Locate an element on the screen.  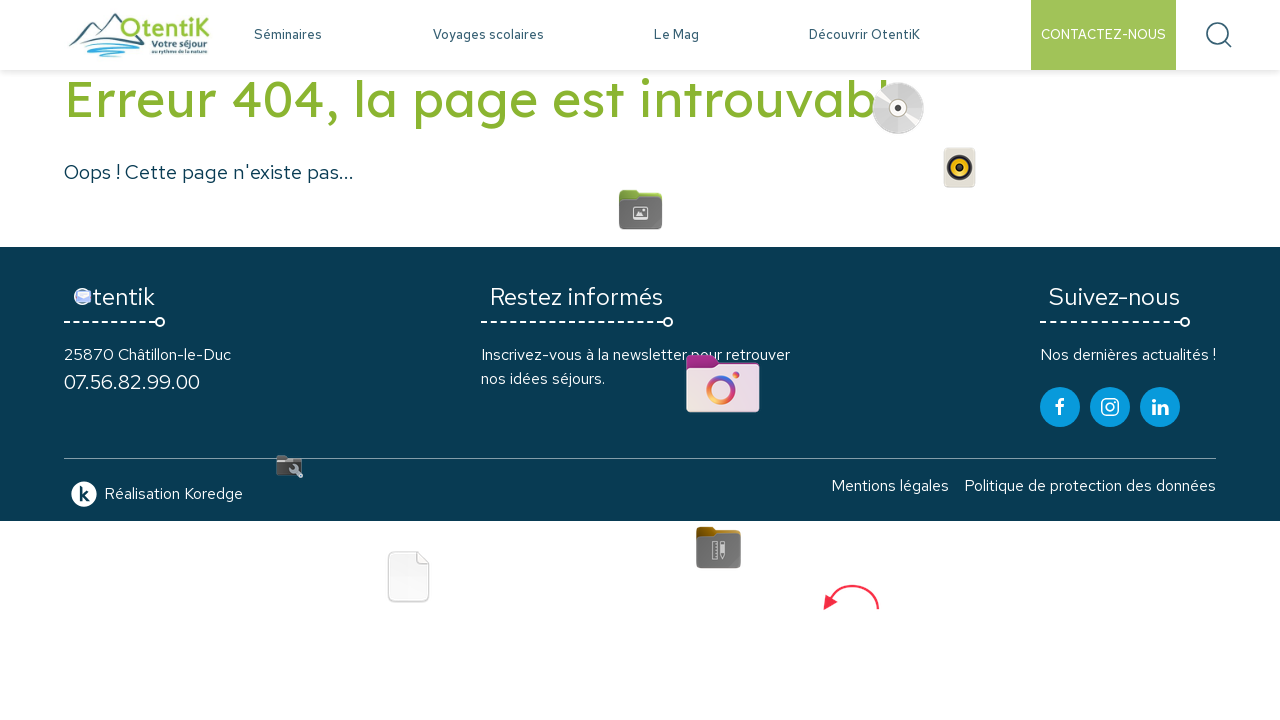
open sound or audio settings panel is located at coordinates (959, 167).